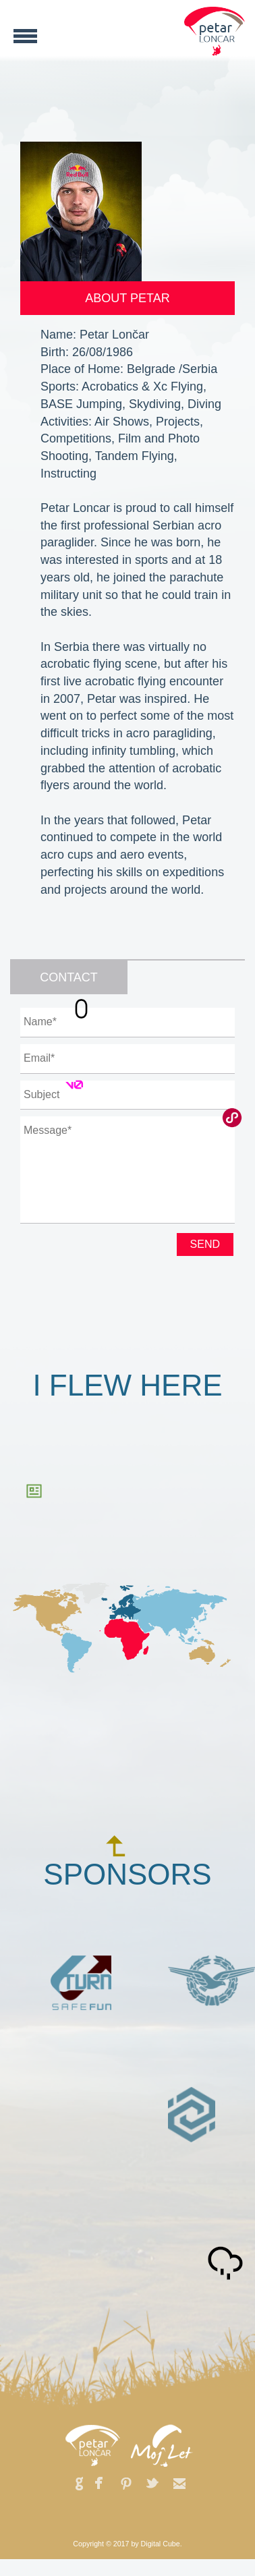  What do you see at coordinates (232, 1118) in the screenshot?
I see `open wechat mini program` at bounding box center [232, 1118].